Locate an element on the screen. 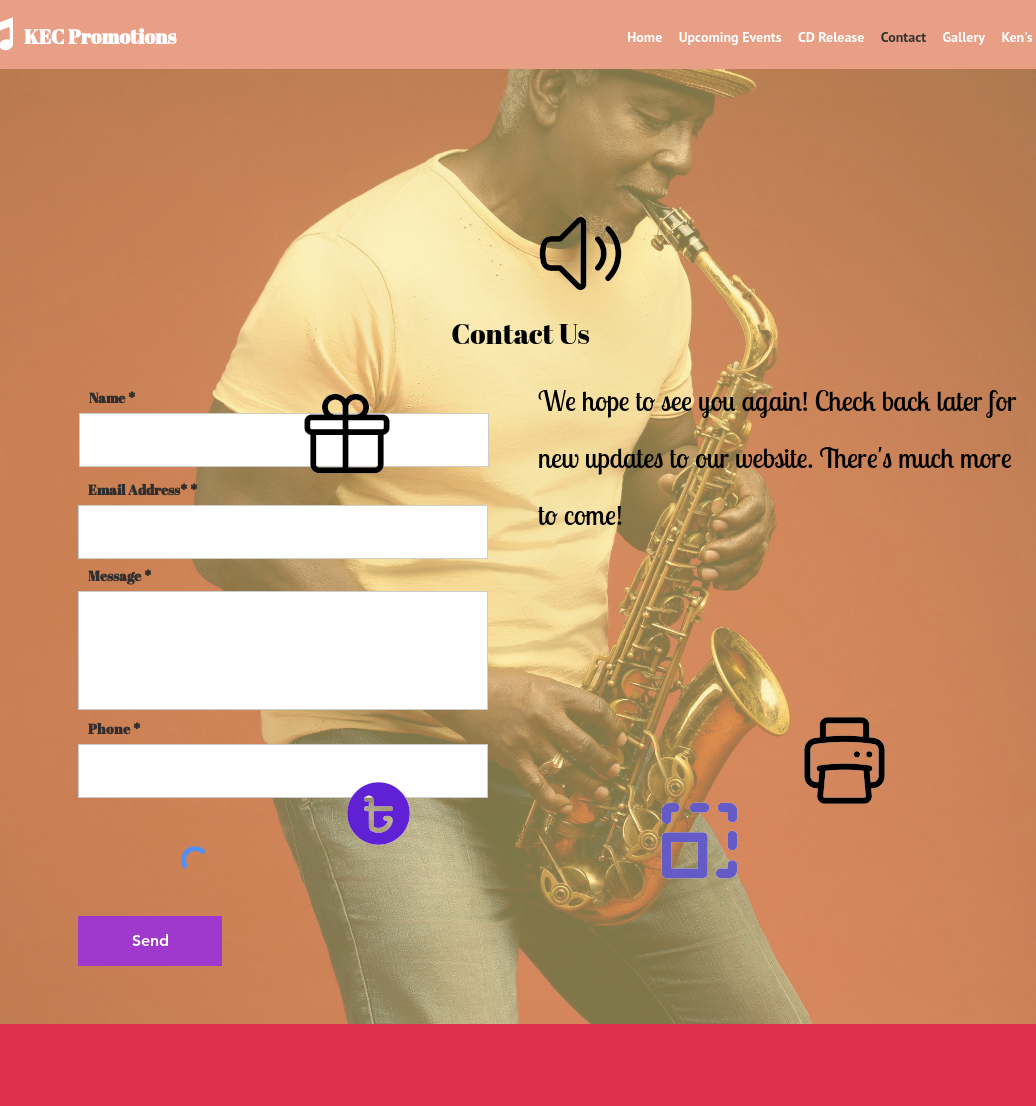 The image size is (1036, 1106). adjust volume or sound settings is located at coordinates (580, 253).